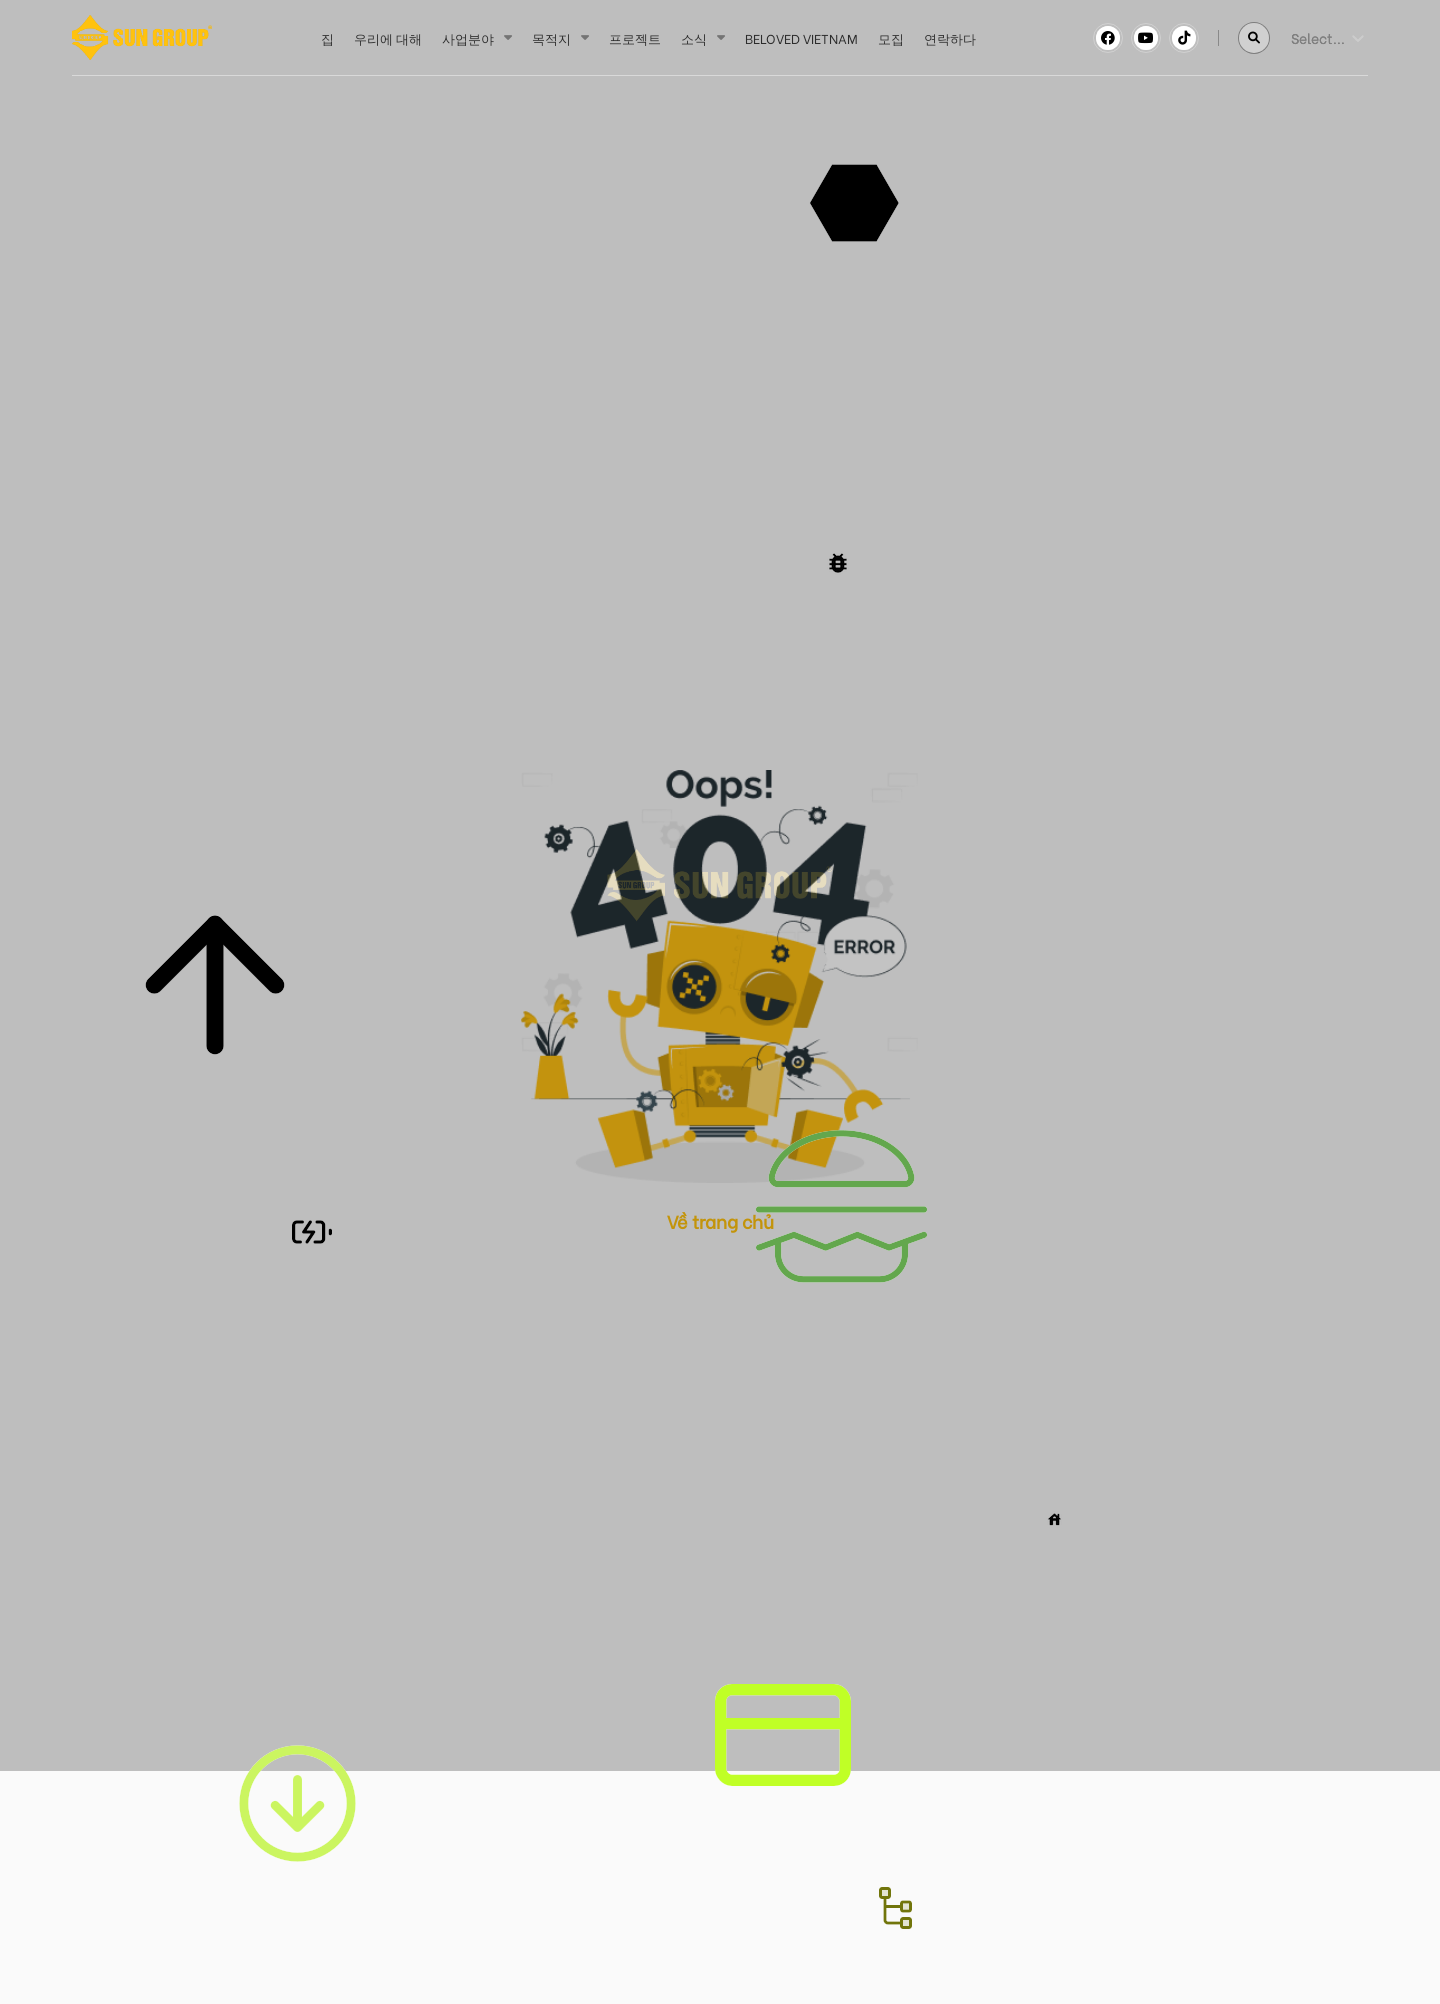  Describe the element at coordinates (858, 203) in the screenshot. I see `set a data breakpoint in the debugger` at that location.